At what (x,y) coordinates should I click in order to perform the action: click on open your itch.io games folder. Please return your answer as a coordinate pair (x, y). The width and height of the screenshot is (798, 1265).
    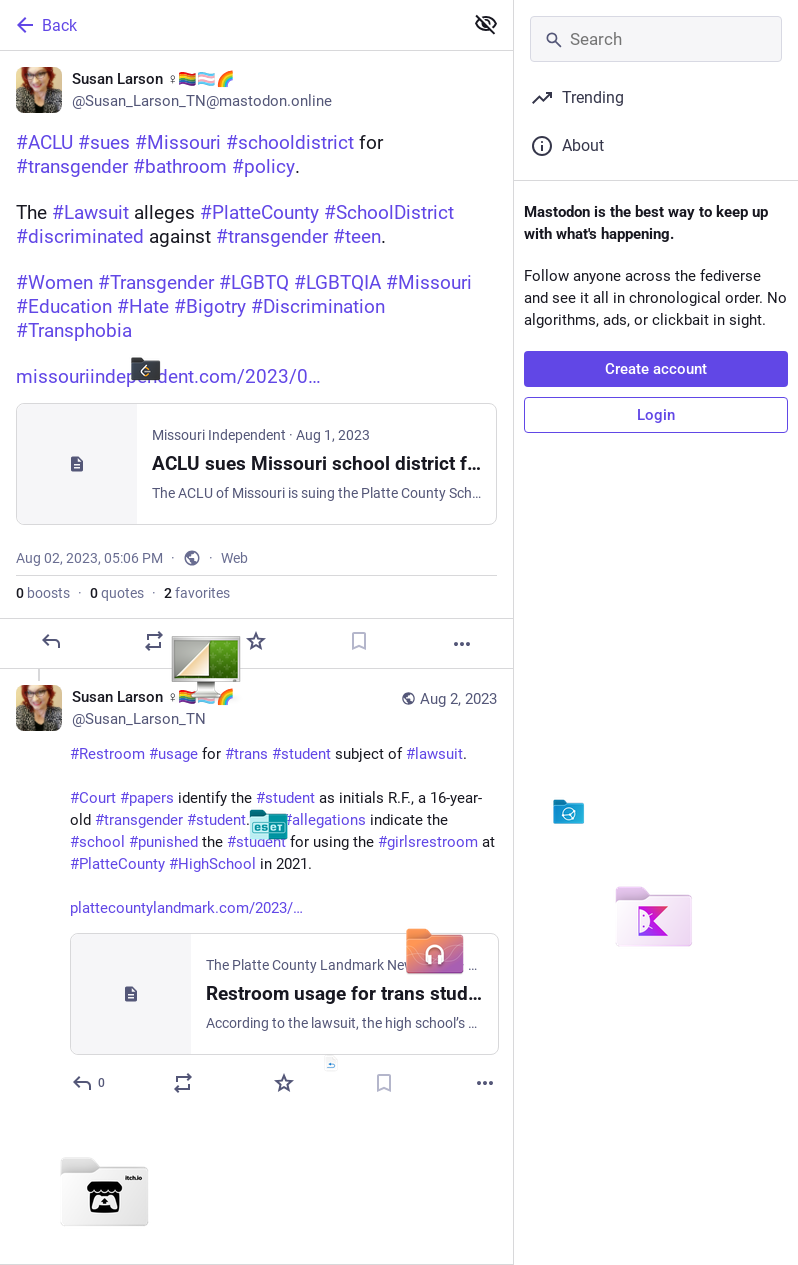
    Looking at the image, I should click on (104, 1194).